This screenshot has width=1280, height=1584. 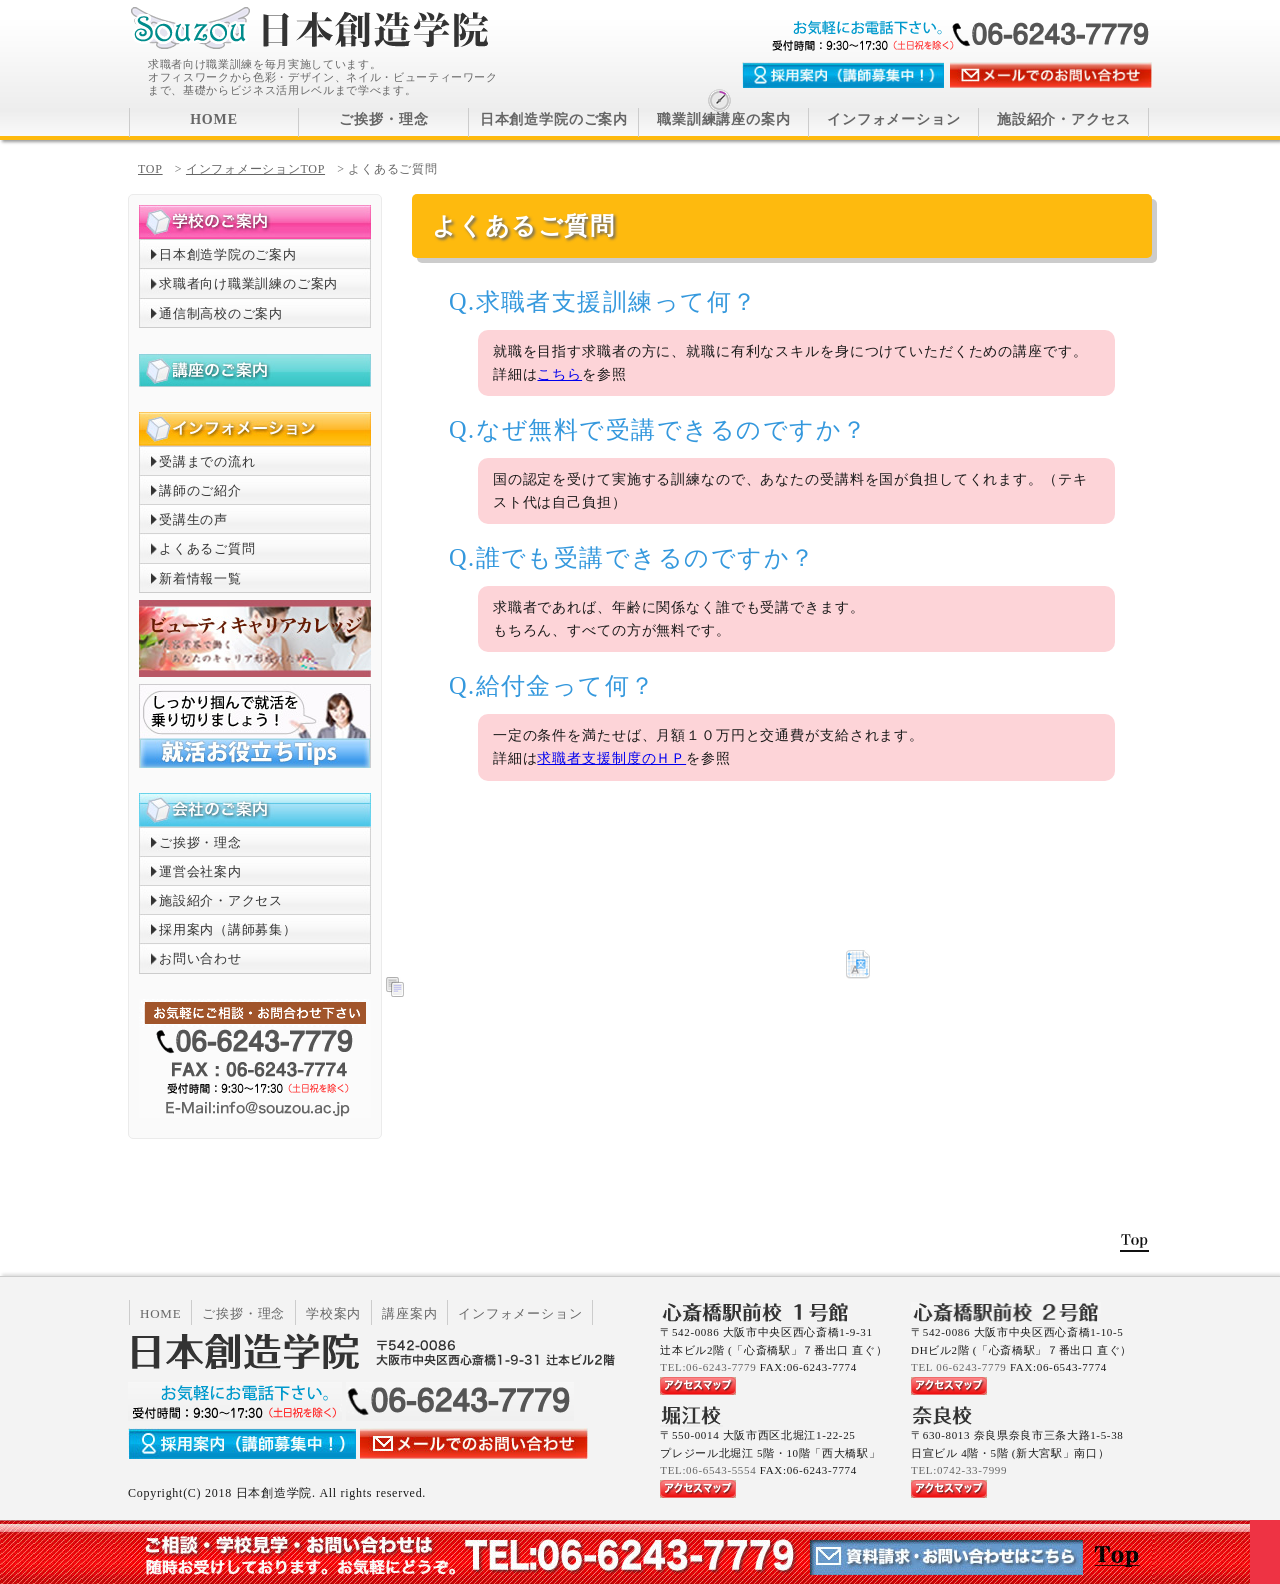 What do you see at coordinates (719, 100) in the screenshot?
I see `open sysprof system profiler application` at bounding box center [719, 100].